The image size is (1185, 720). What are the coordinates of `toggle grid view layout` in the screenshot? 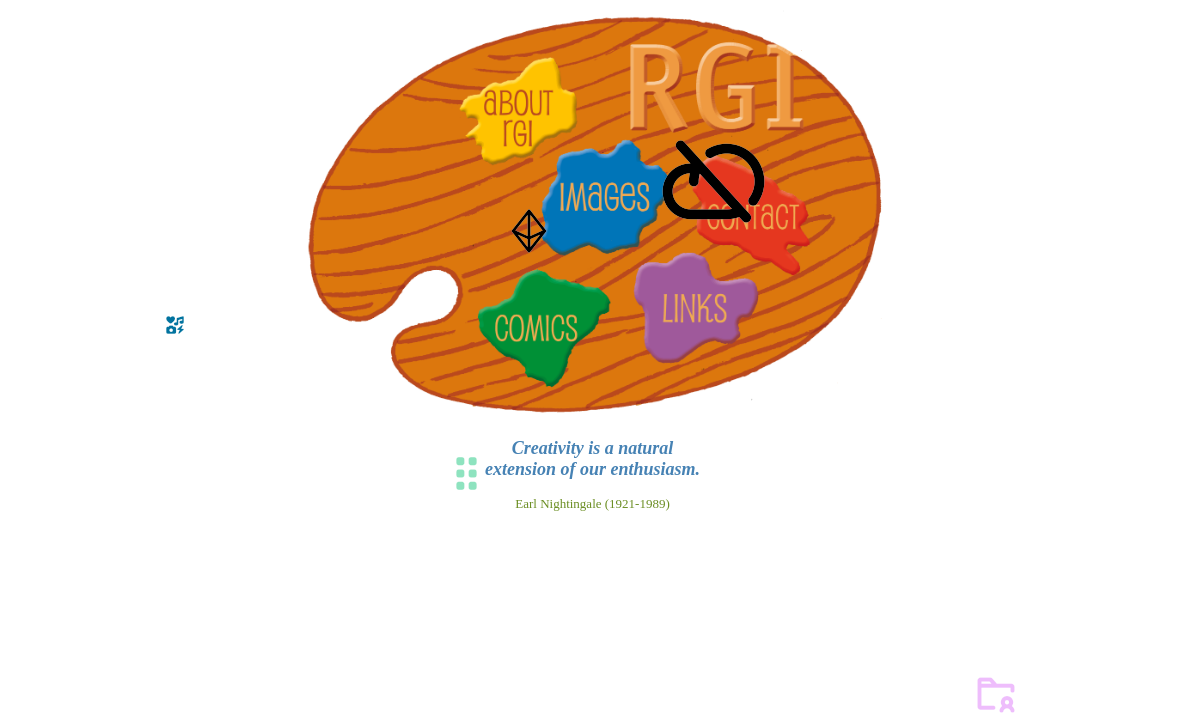 It's located at (466, 473).